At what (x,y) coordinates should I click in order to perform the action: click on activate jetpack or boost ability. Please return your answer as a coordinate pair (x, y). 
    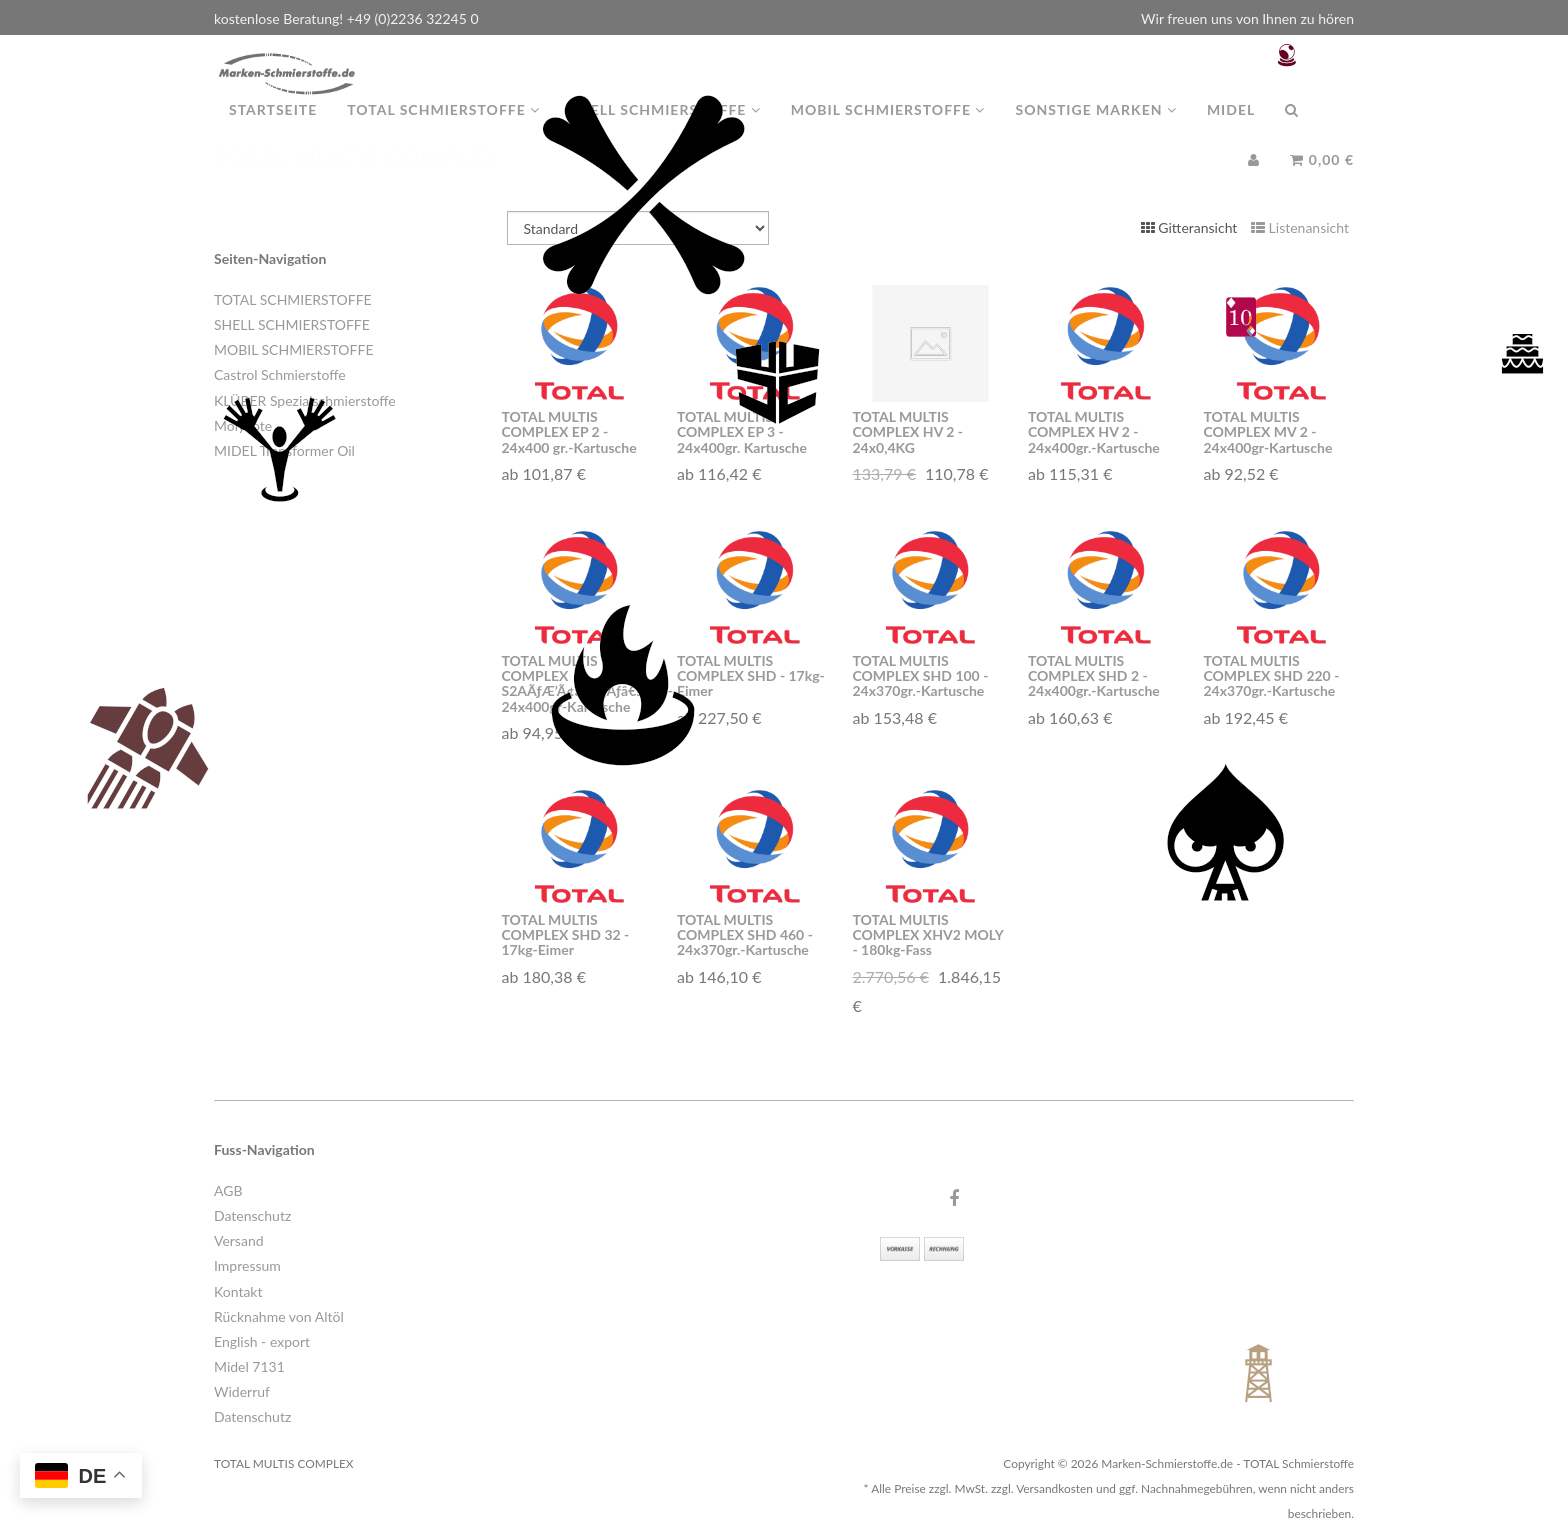
    Looking at the image, I should click on (148, 747).